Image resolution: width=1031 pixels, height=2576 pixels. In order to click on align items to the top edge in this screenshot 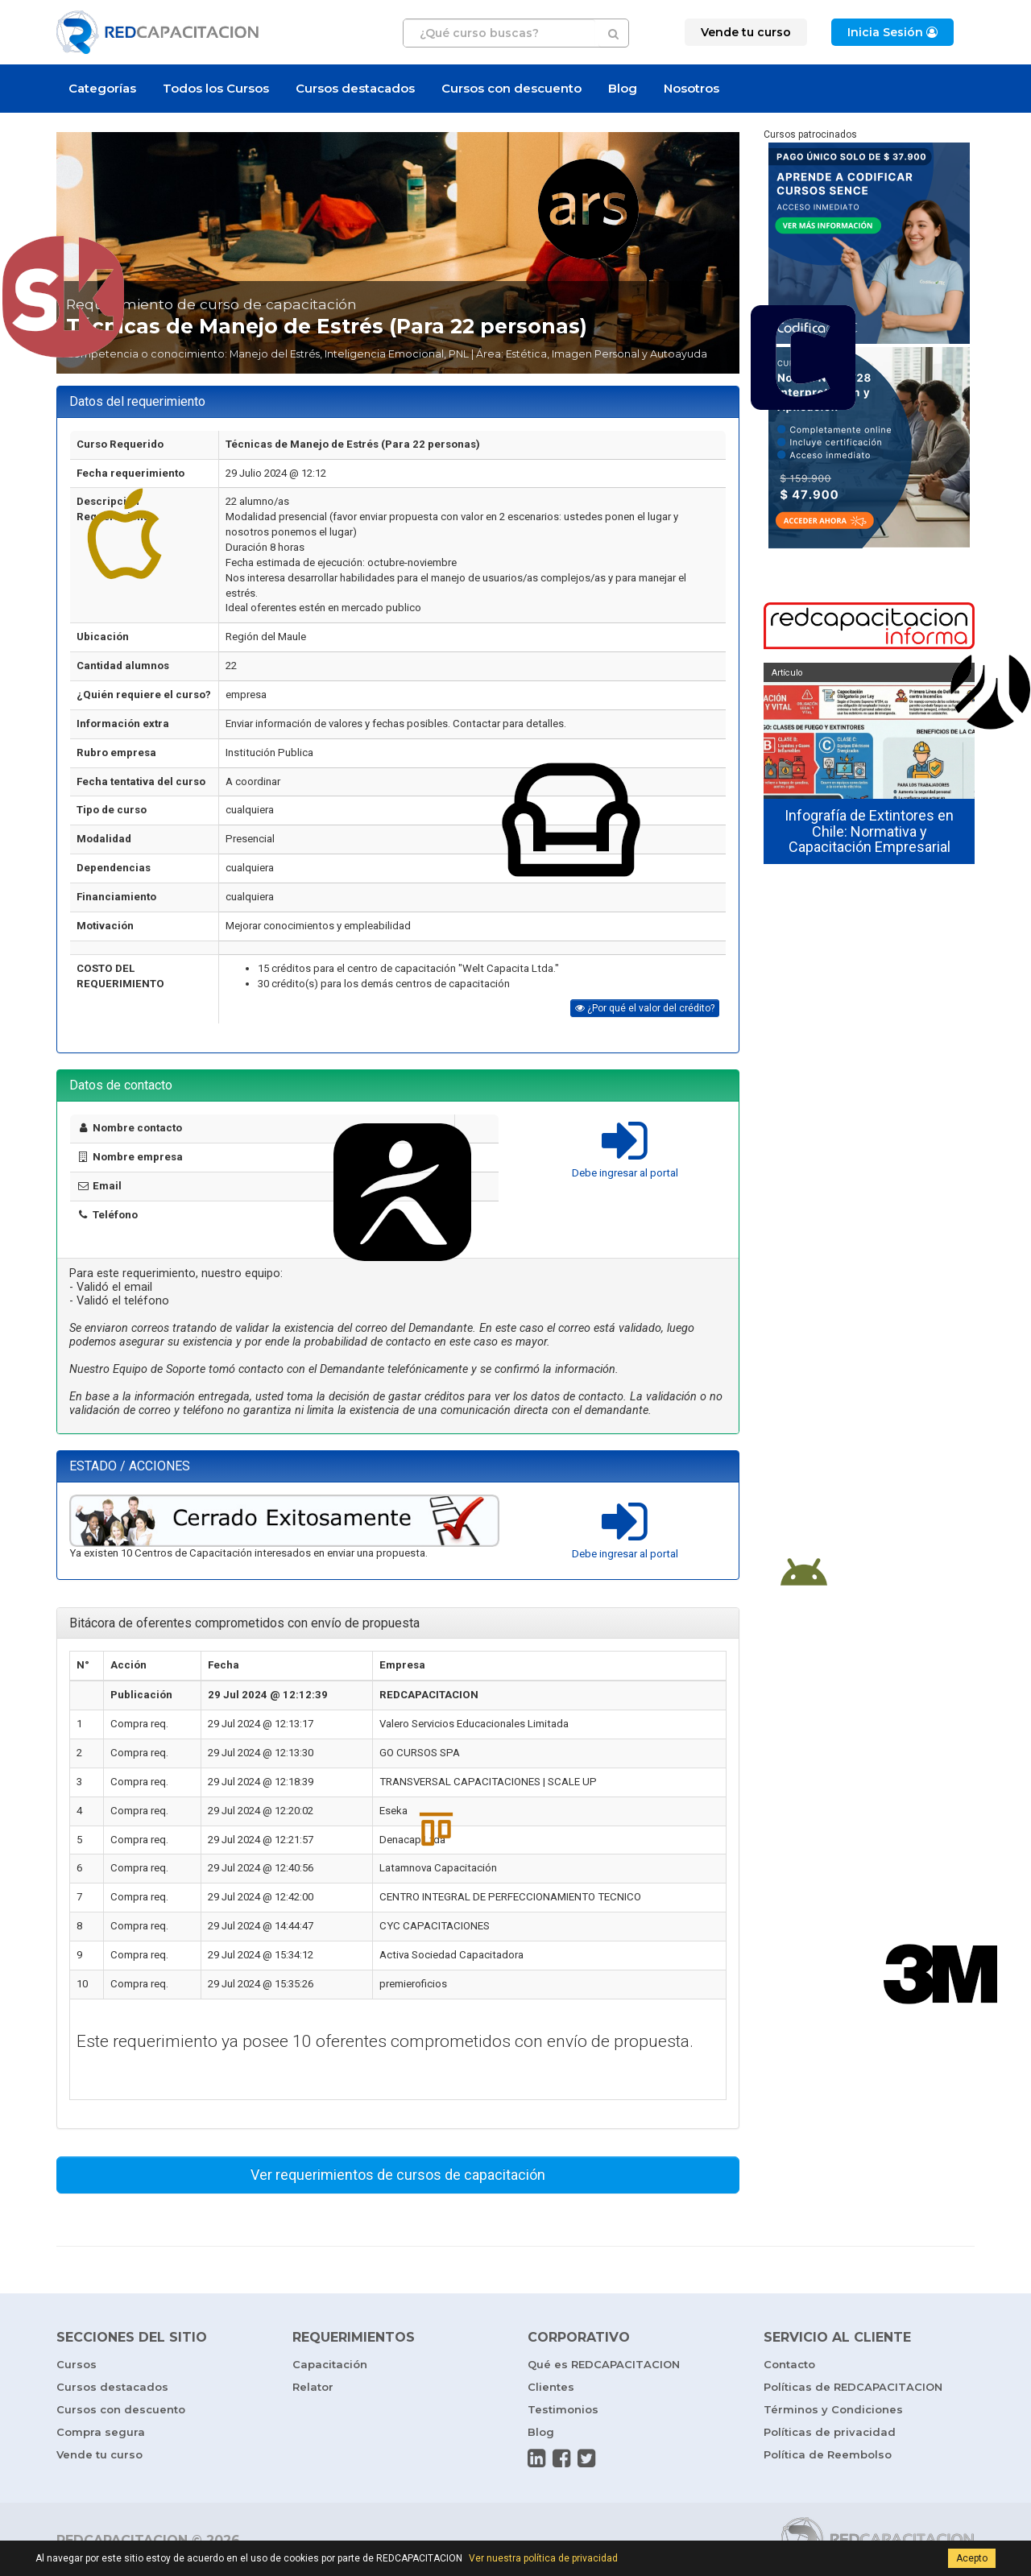, I will do `click(436, 1829)`.